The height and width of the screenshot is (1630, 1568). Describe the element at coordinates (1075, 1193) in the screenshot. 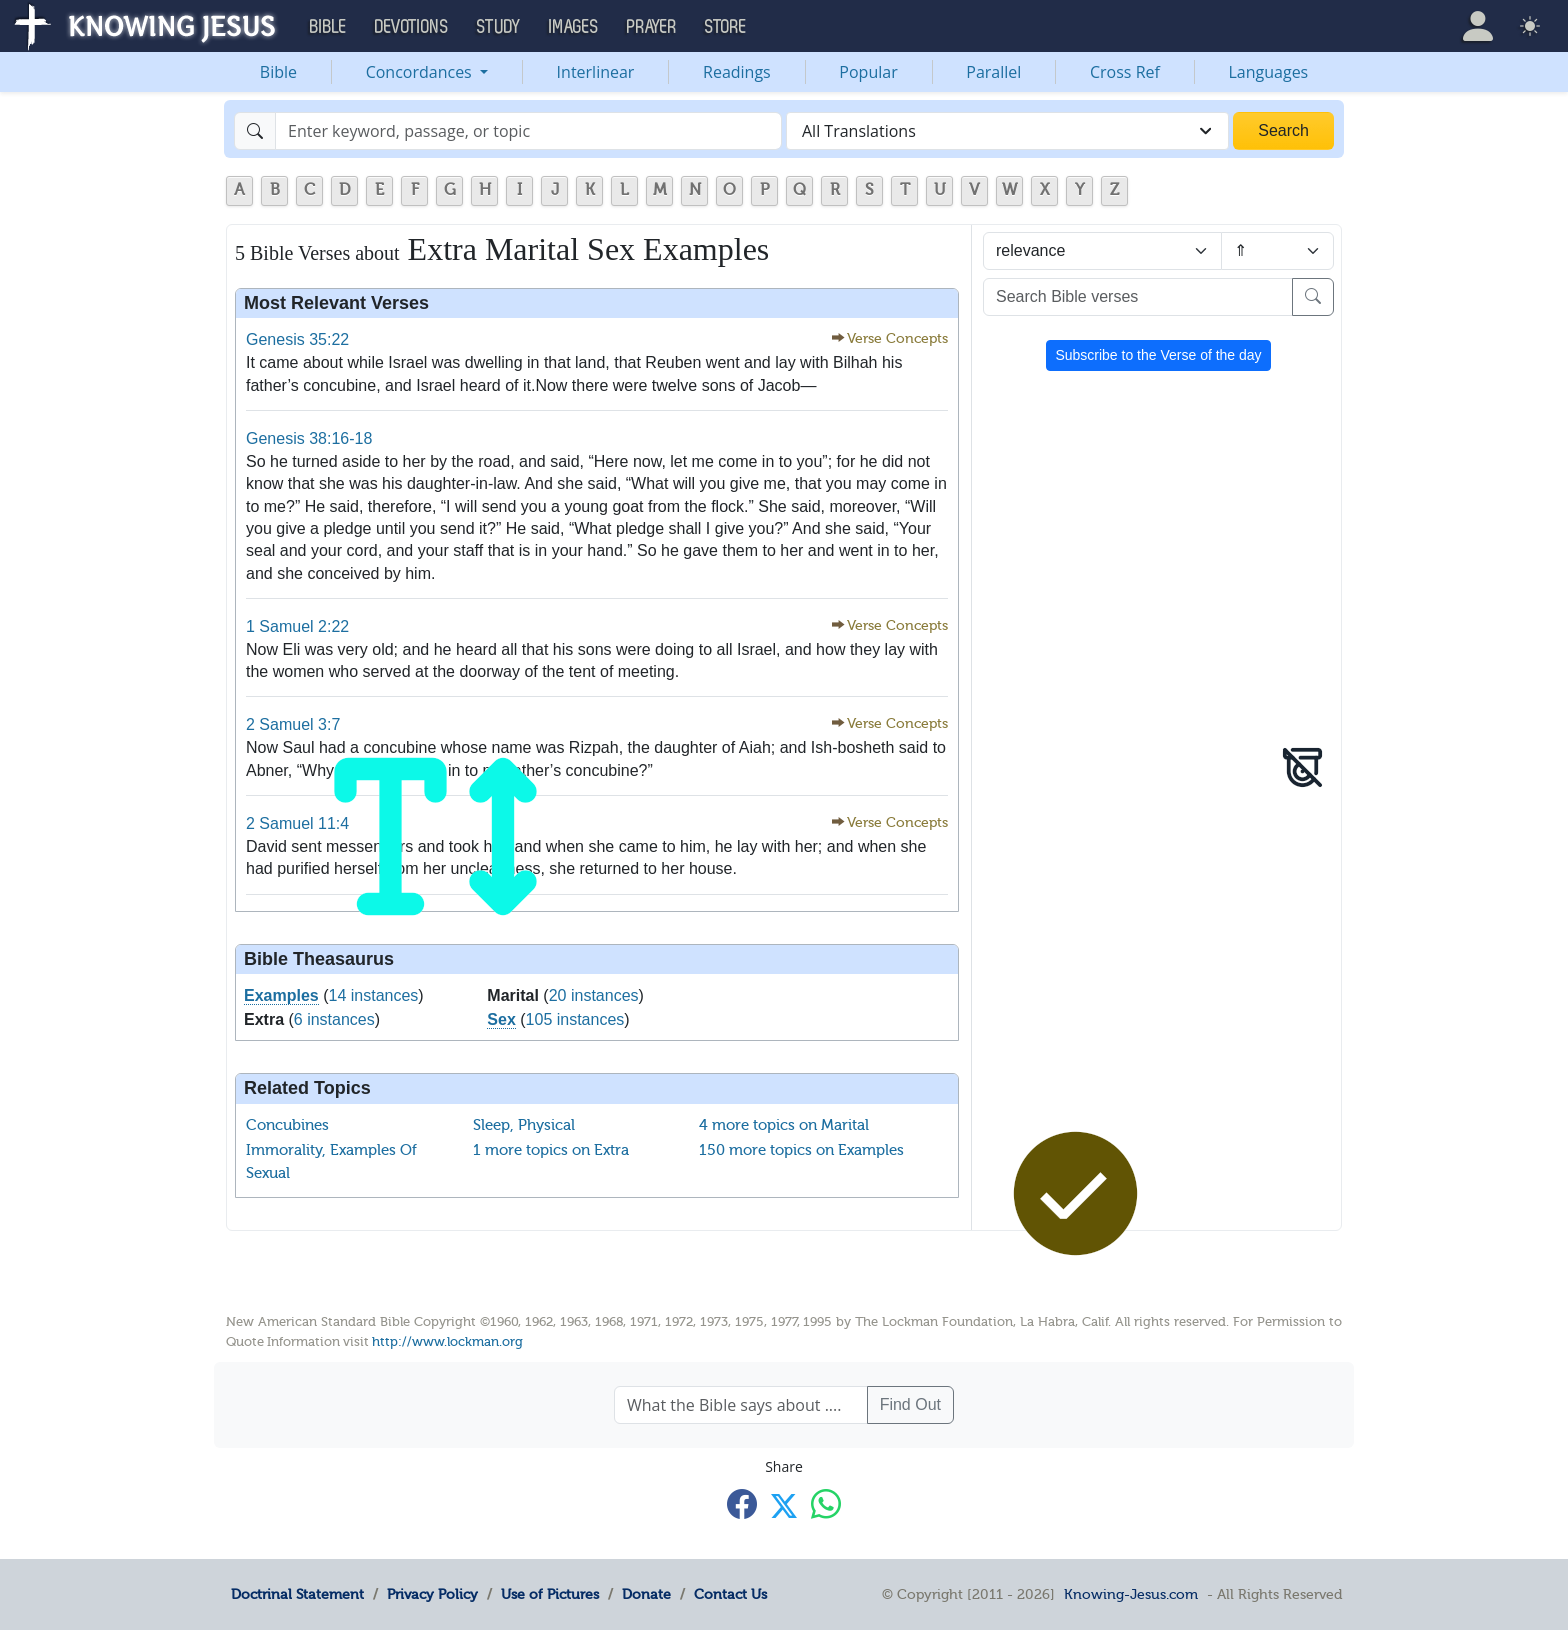

I see `indicates a test or validation has passed` at that location.